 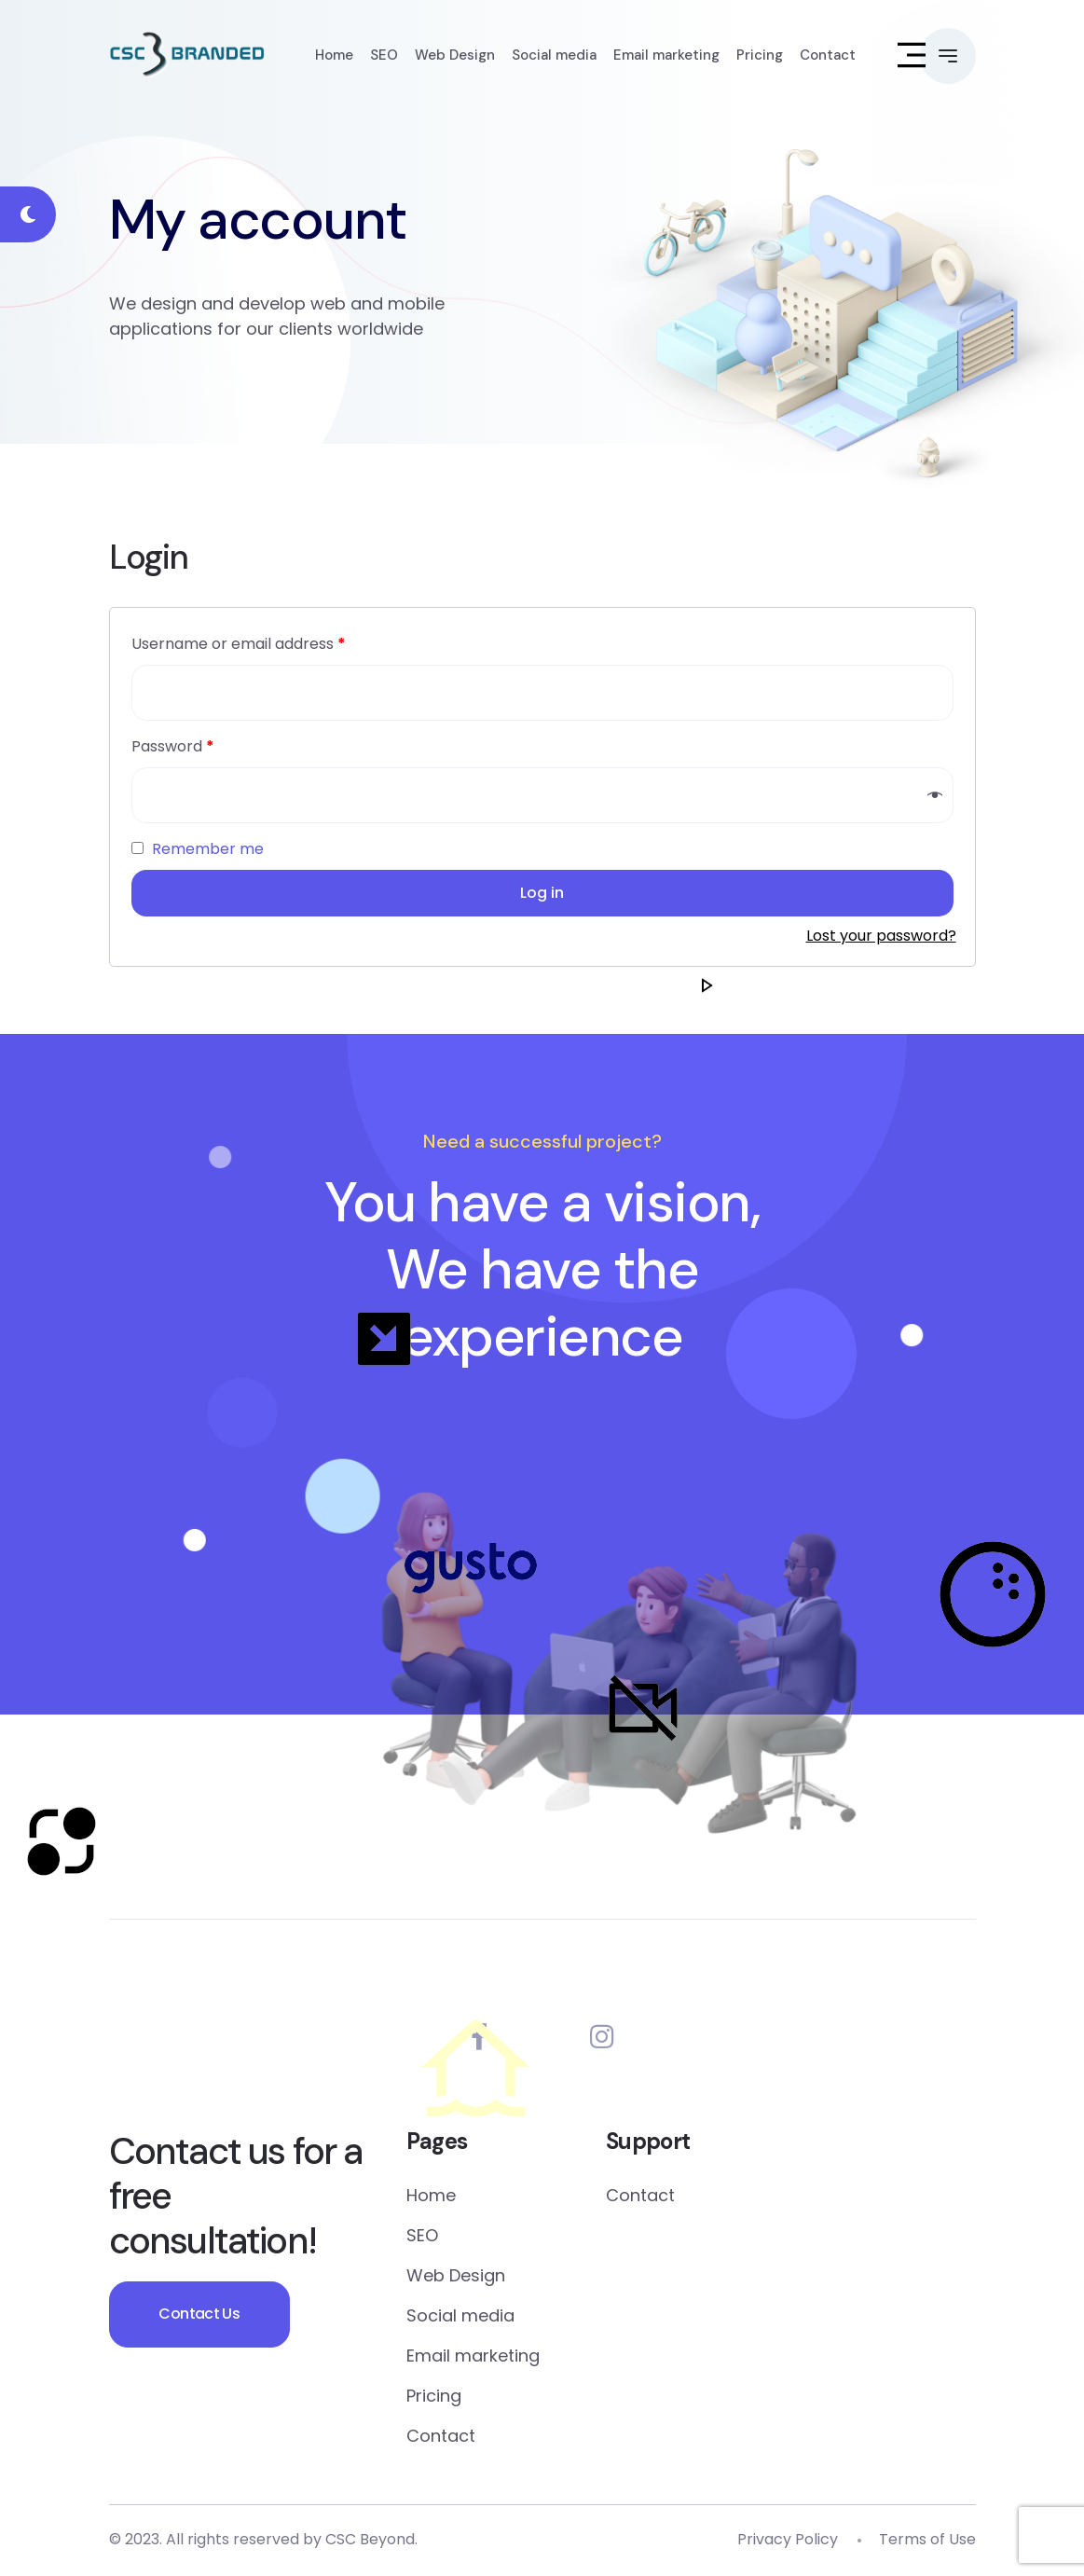 I want to click on access bowling game or sports app, so click(x=993, y=1594).